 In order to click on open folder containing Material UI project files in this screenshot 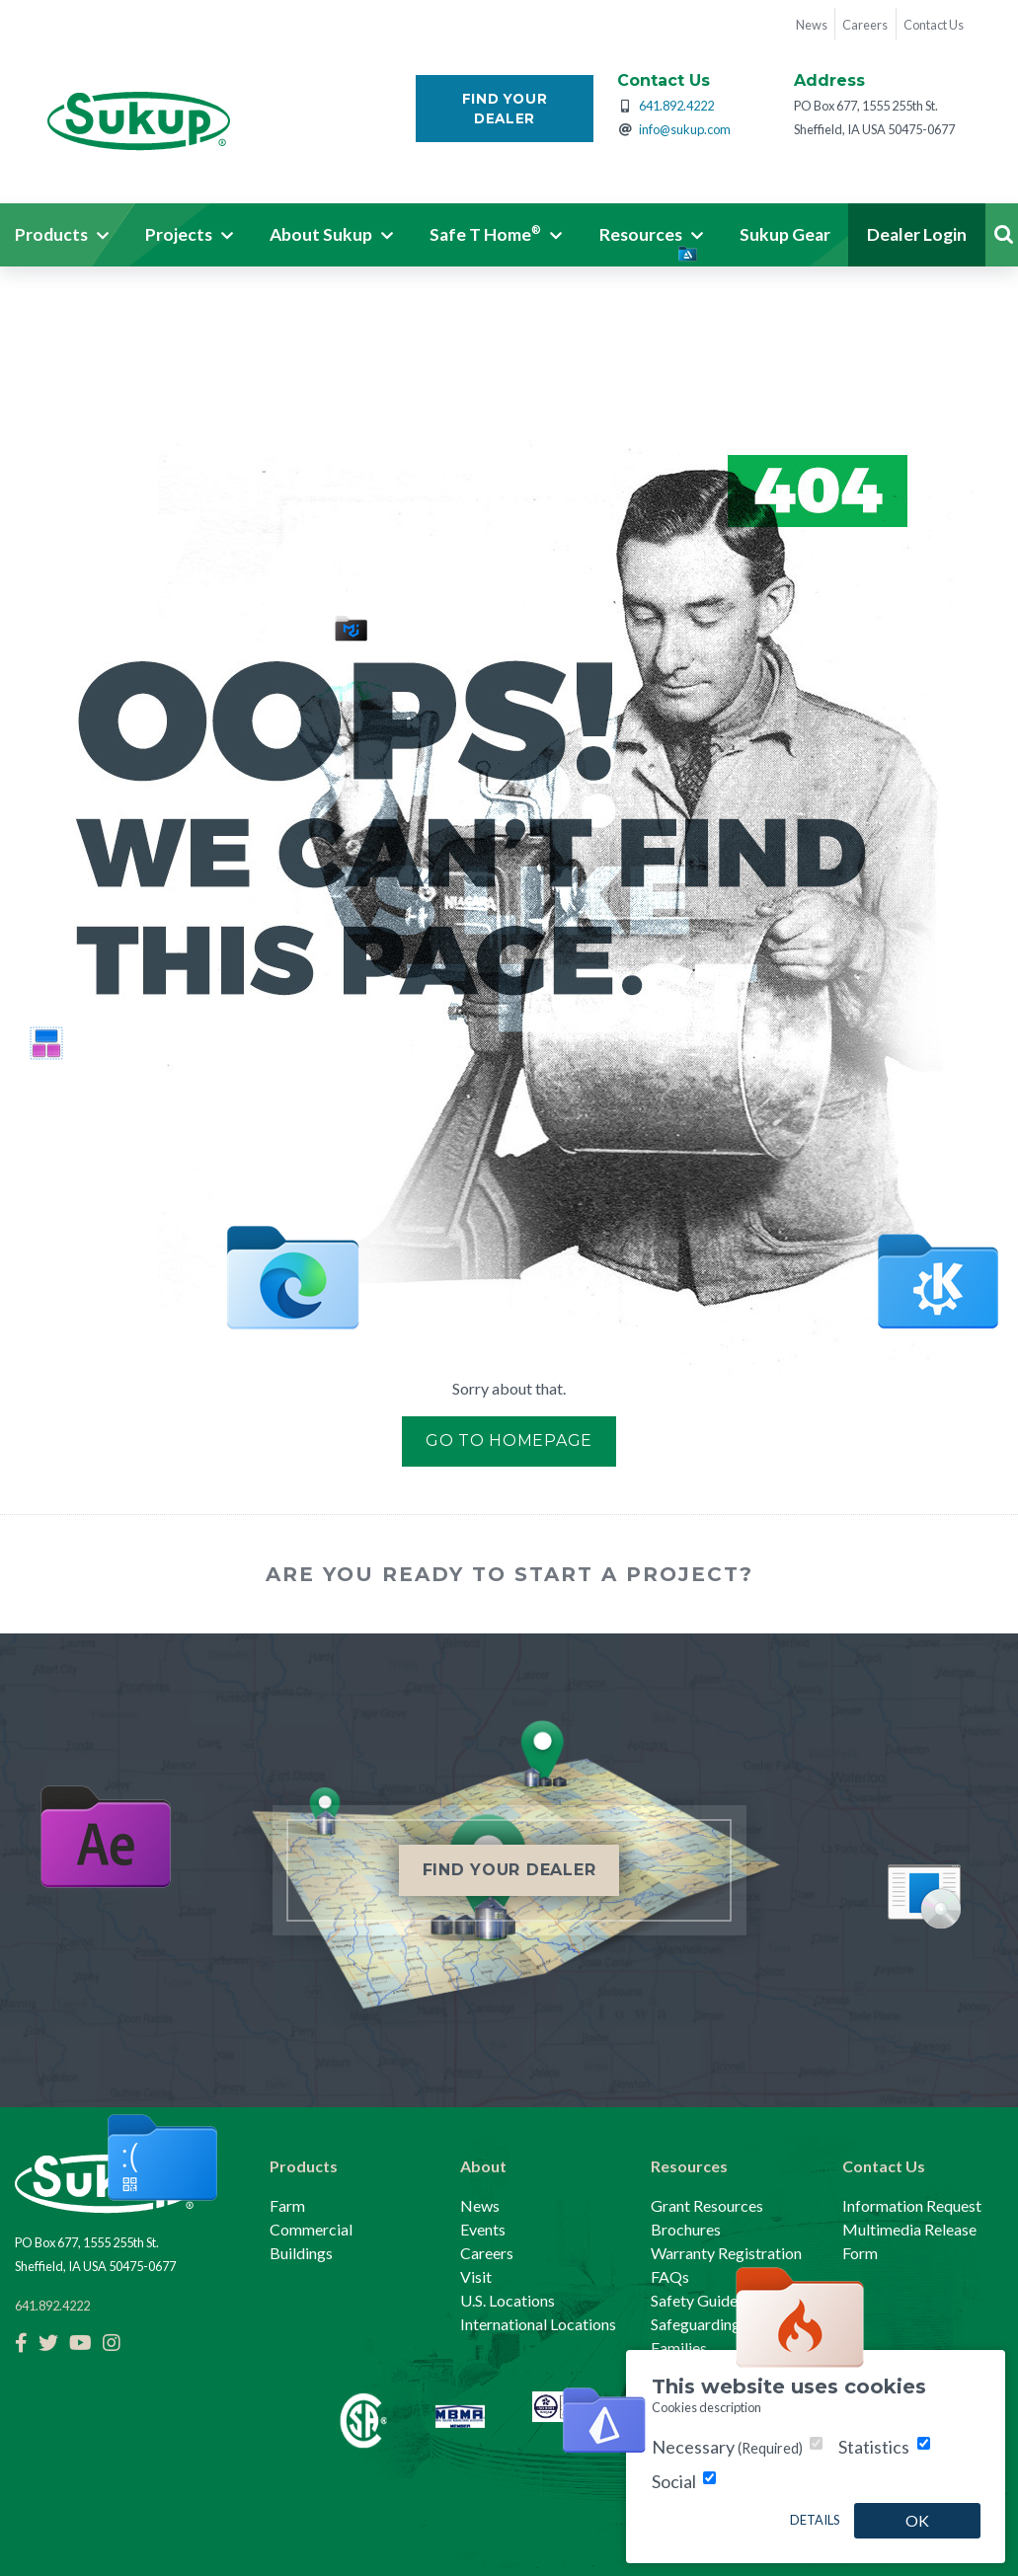, I will do `click(351, 629)`.